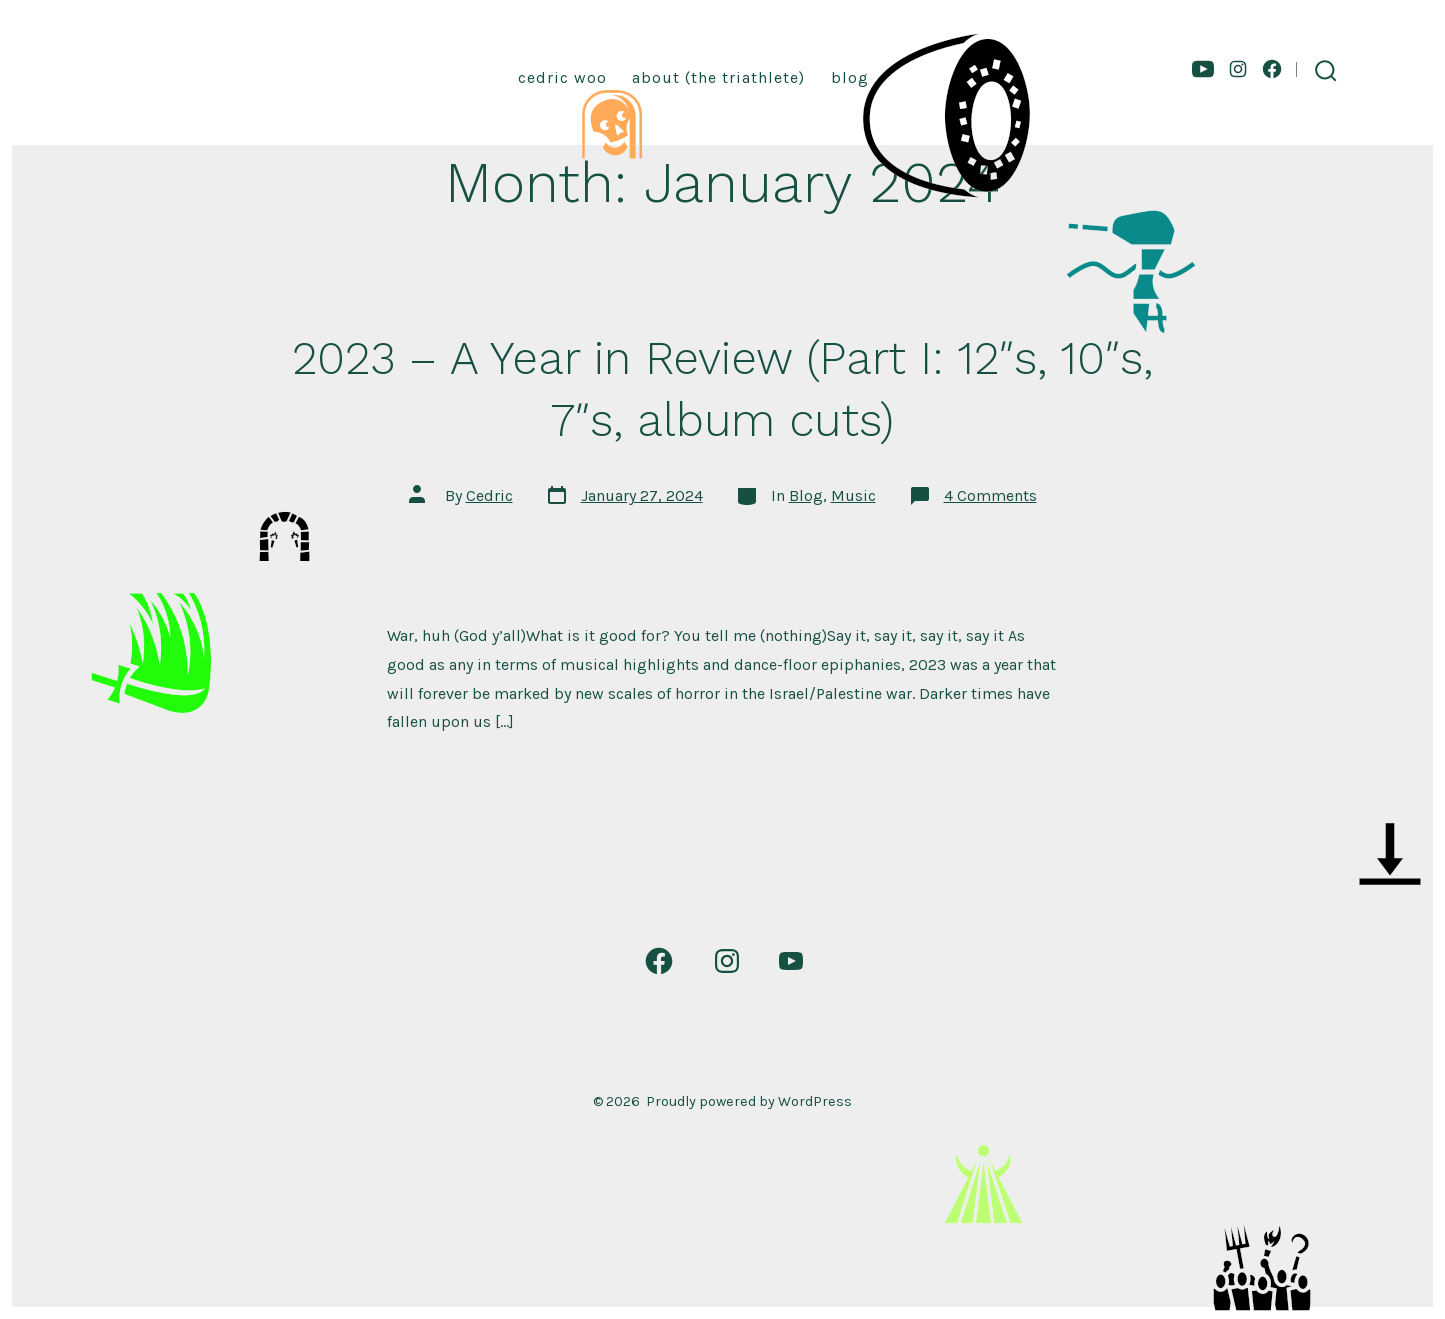 This screenshot has width=1445, height=1319. Describe the element at coordinates (1390, 854) in the screenshot. I see `download or save a file` at that location.